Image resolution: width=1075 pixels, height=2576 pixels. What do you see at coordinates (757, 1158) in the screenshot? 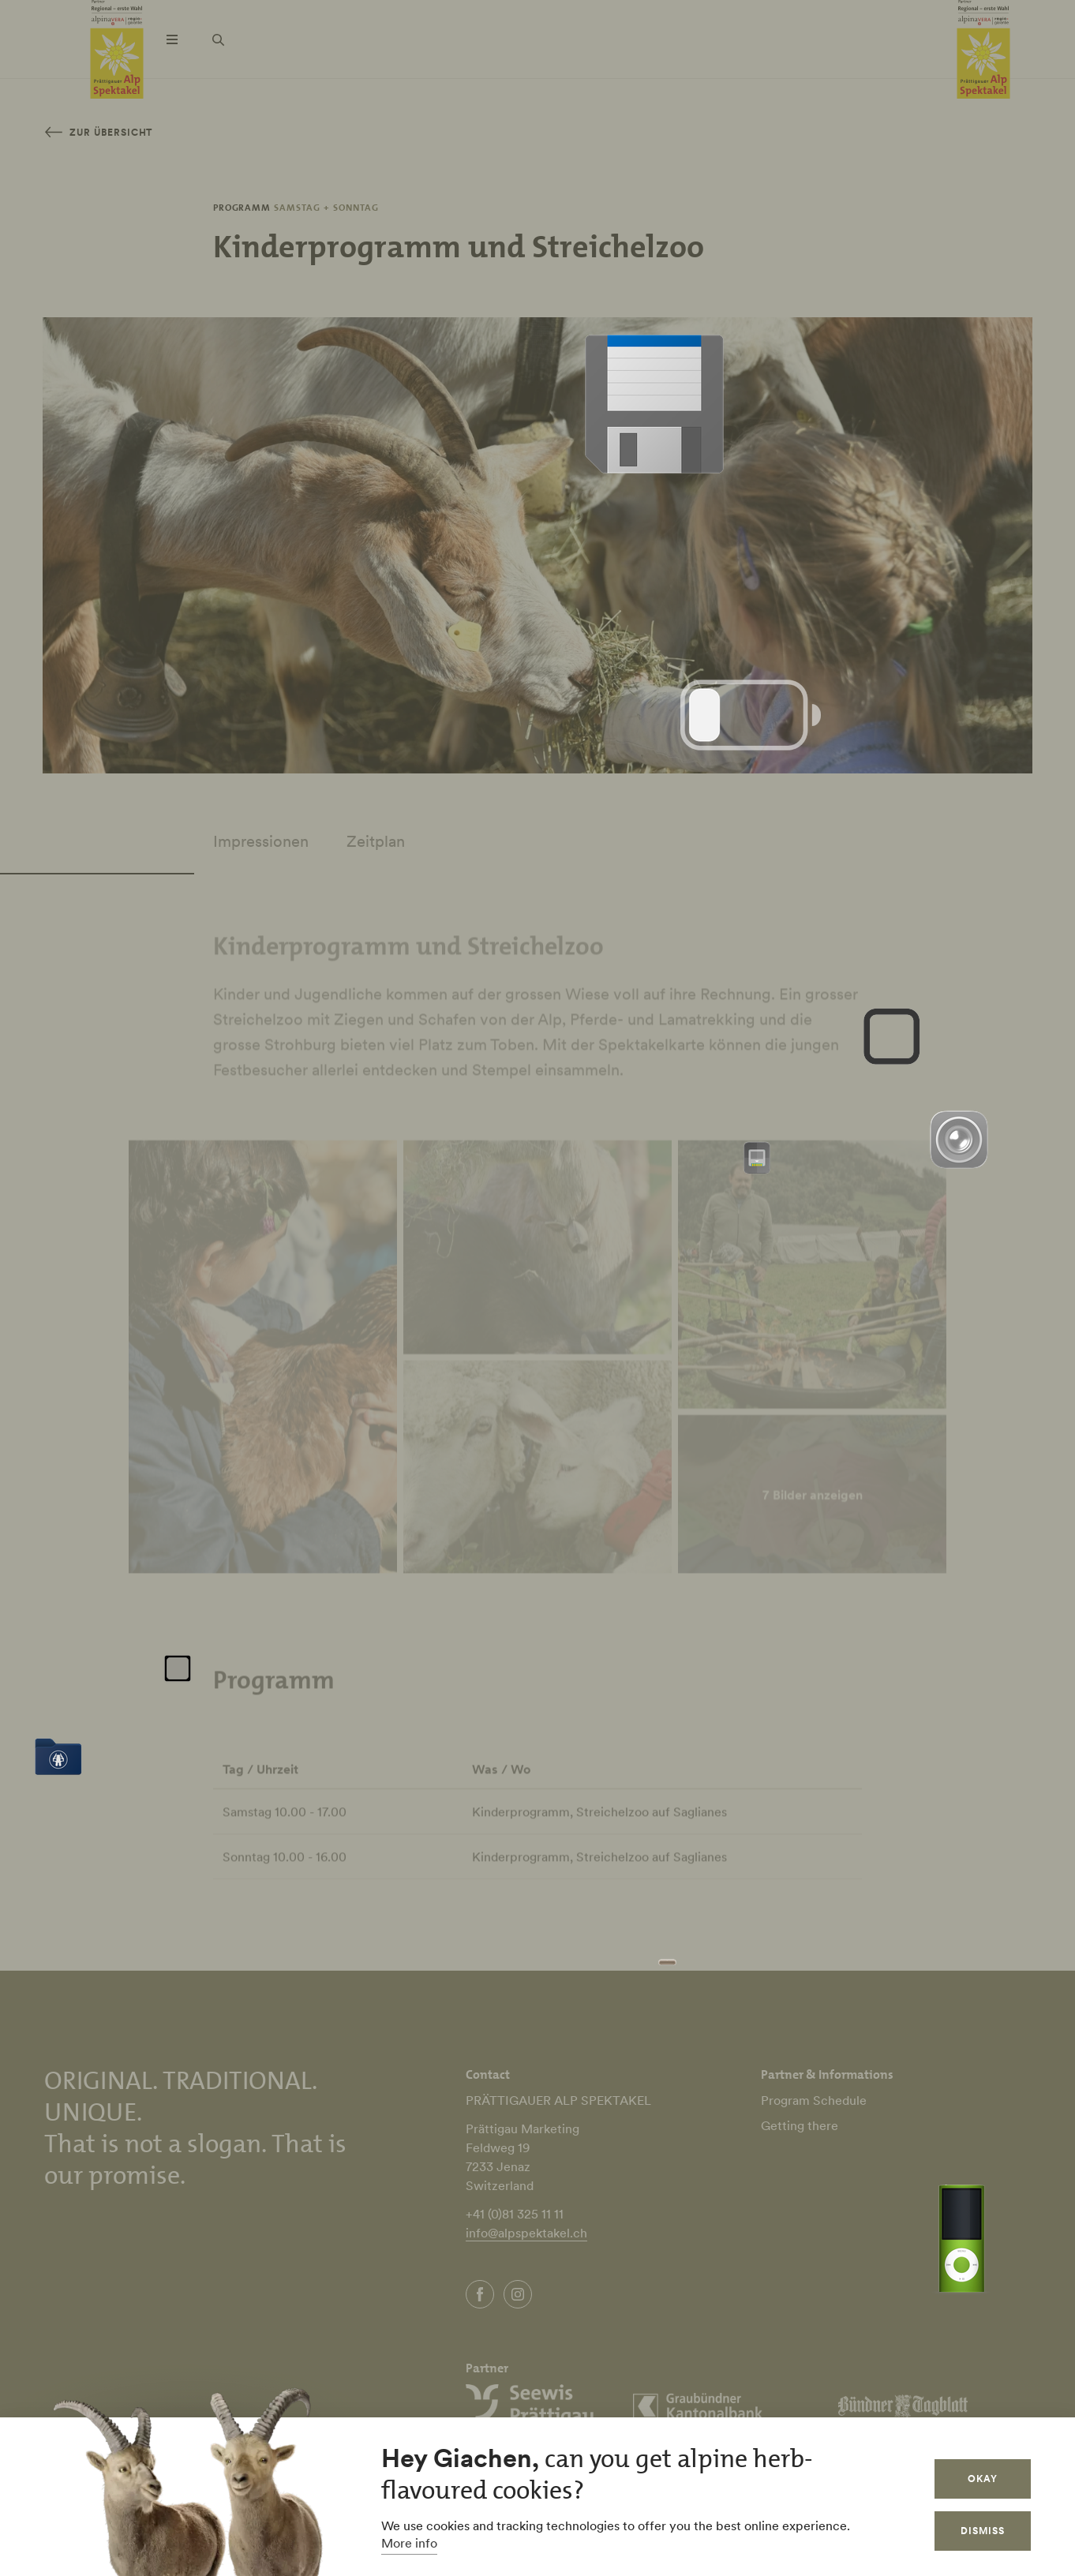
I see `a ROM file or cartridge-based game image` at bounding box center [757, 1158].